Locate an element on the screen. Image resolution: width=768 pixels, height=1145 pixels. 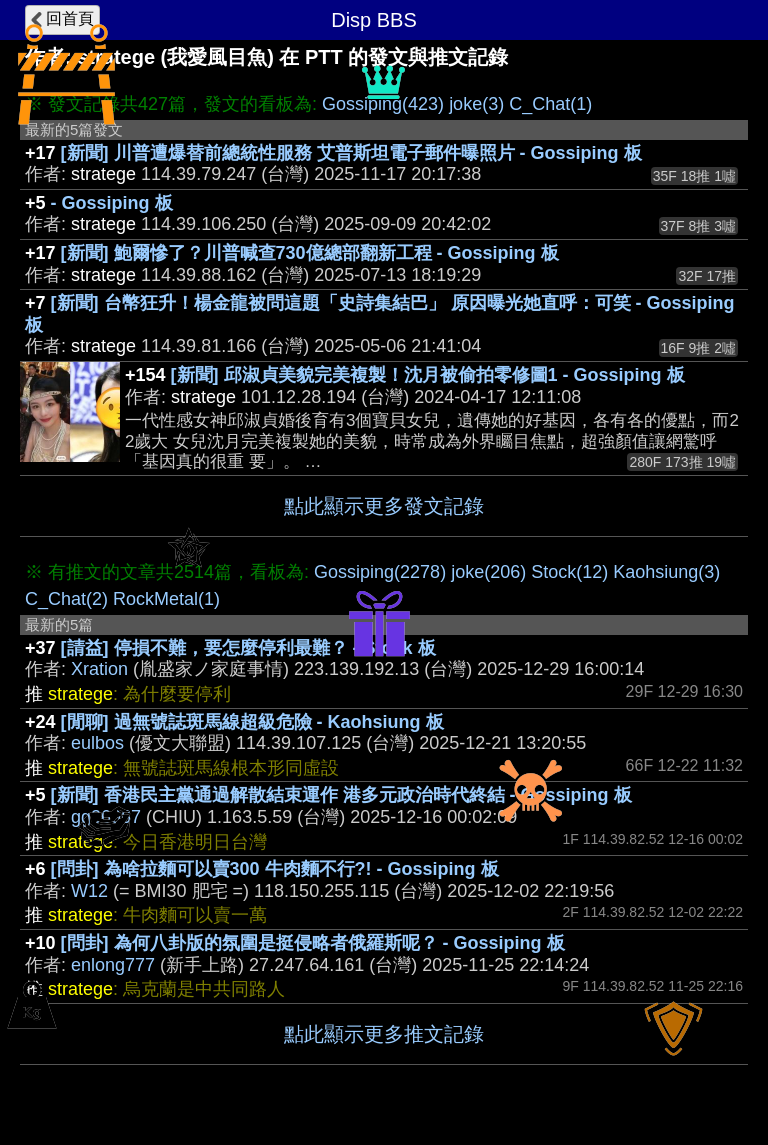
indicates premium or VIP membership status is located at coordinates (383, 83).